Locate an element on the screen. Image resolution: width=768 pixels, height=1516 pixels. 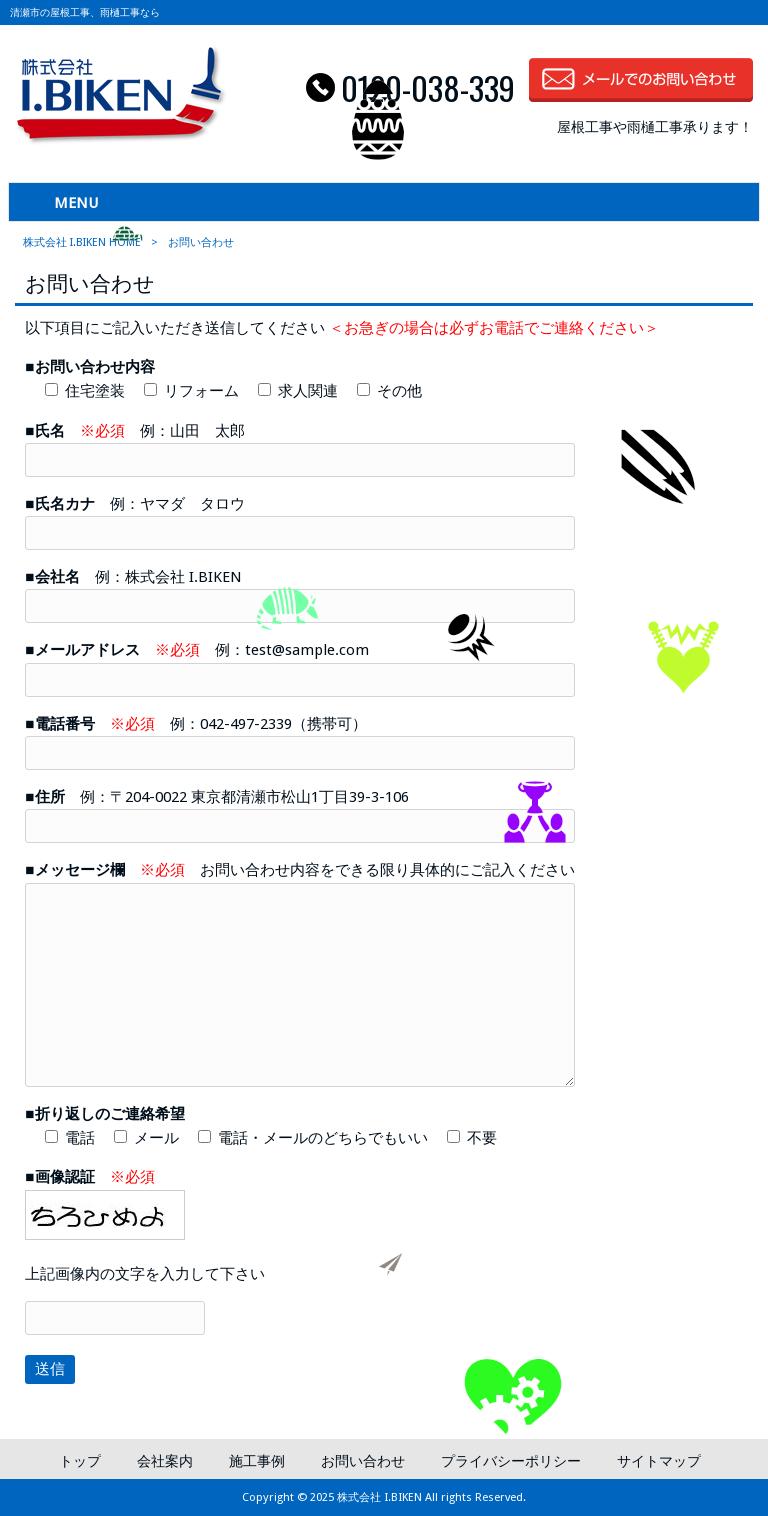
winter or arctic themed content is located at coordinates (127, 233).